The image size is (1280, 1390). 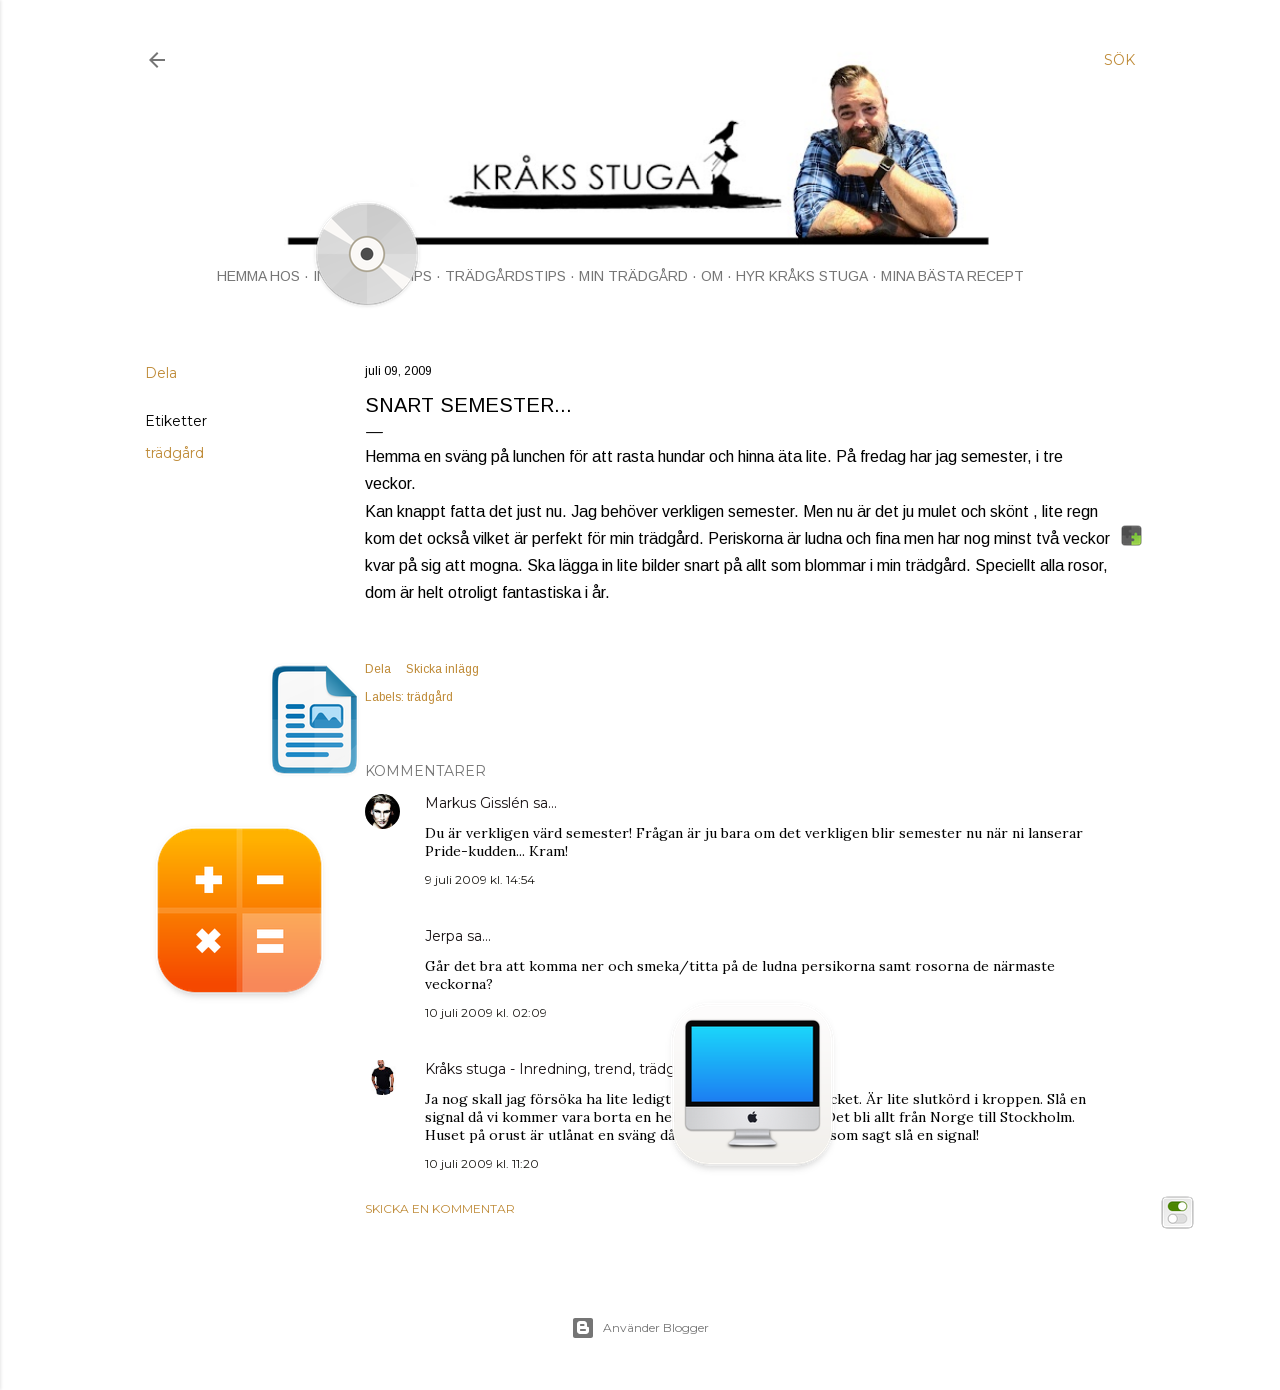 What do you see at coordinates (367, 254) in the screenshot?
I see `indicates a DVD-ROM drive or disc` at bounding box center [367, 254].